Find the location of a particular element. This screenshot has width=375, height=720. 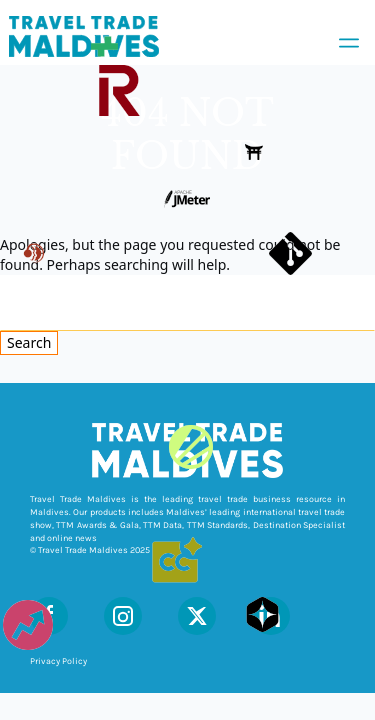

open teamspeak voice chat application is located at coordinates (34, 253).